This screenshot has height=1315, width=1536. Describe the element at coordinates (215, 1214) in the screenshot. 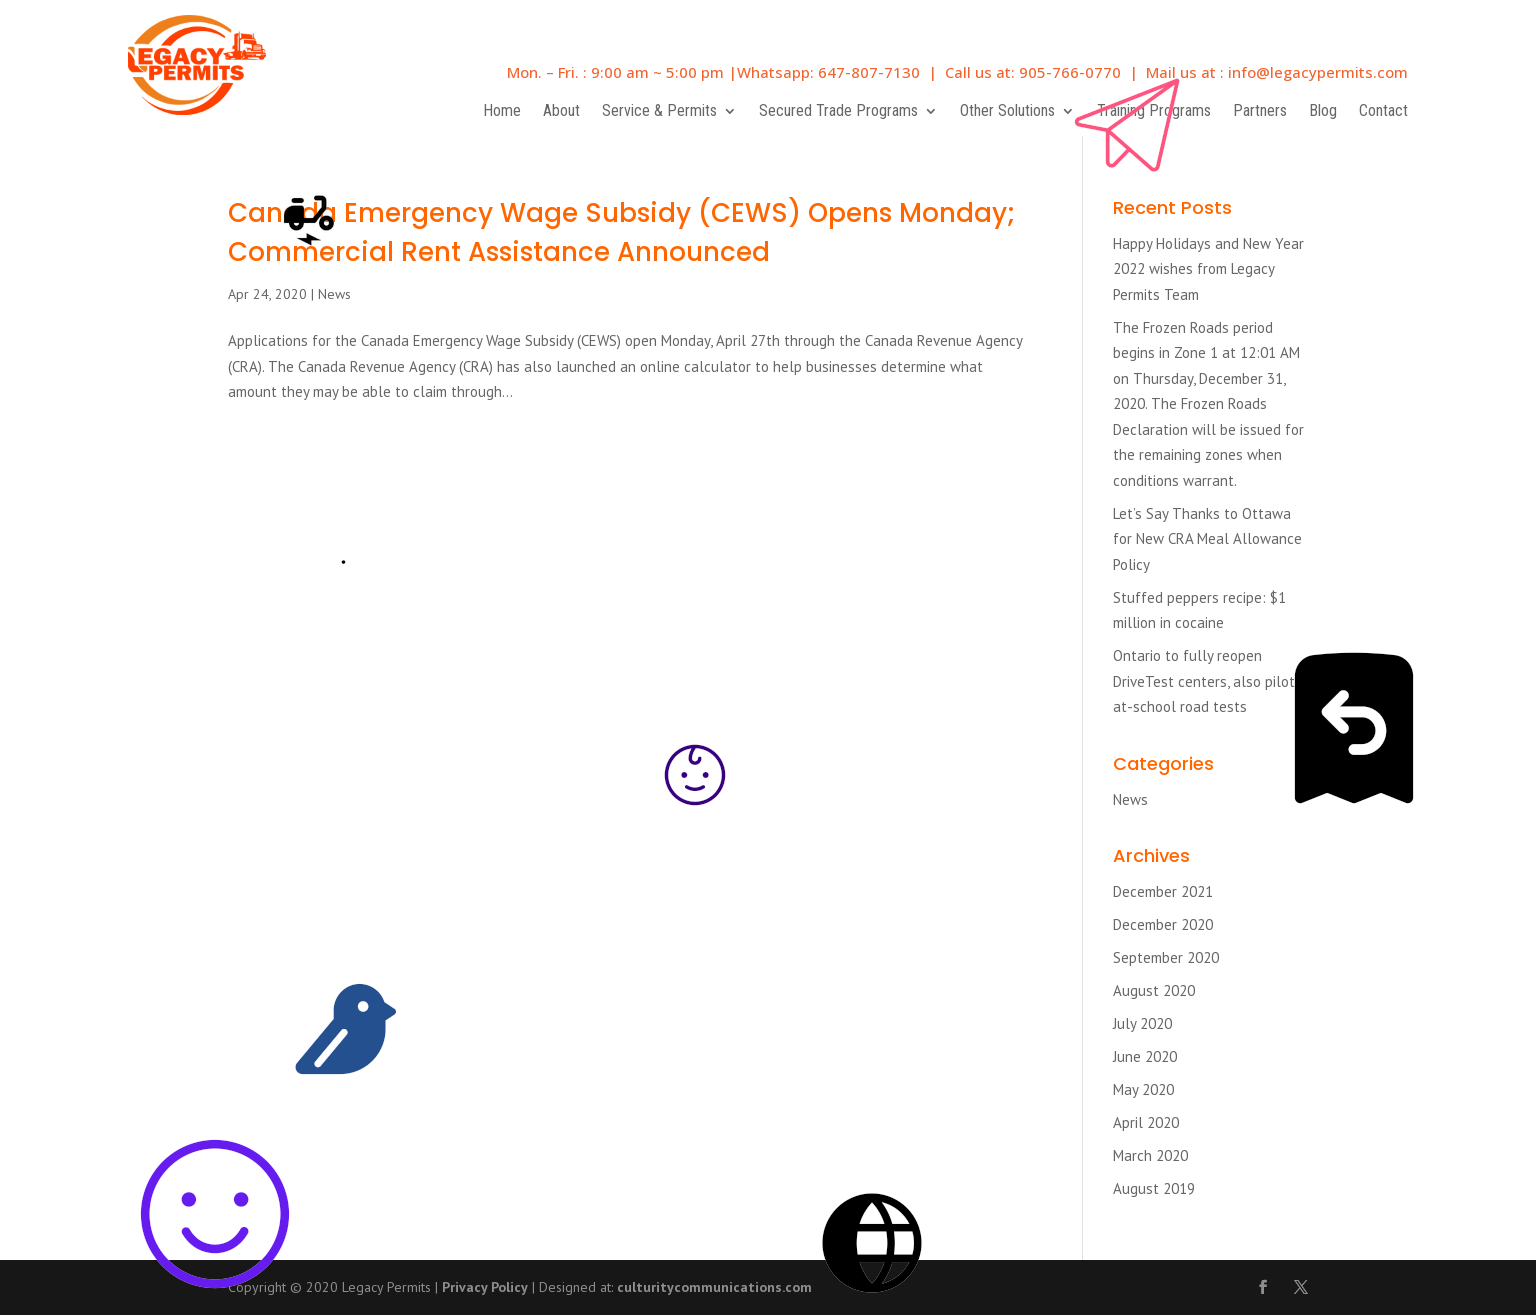

I see `add an emoji or reaction` at that location.